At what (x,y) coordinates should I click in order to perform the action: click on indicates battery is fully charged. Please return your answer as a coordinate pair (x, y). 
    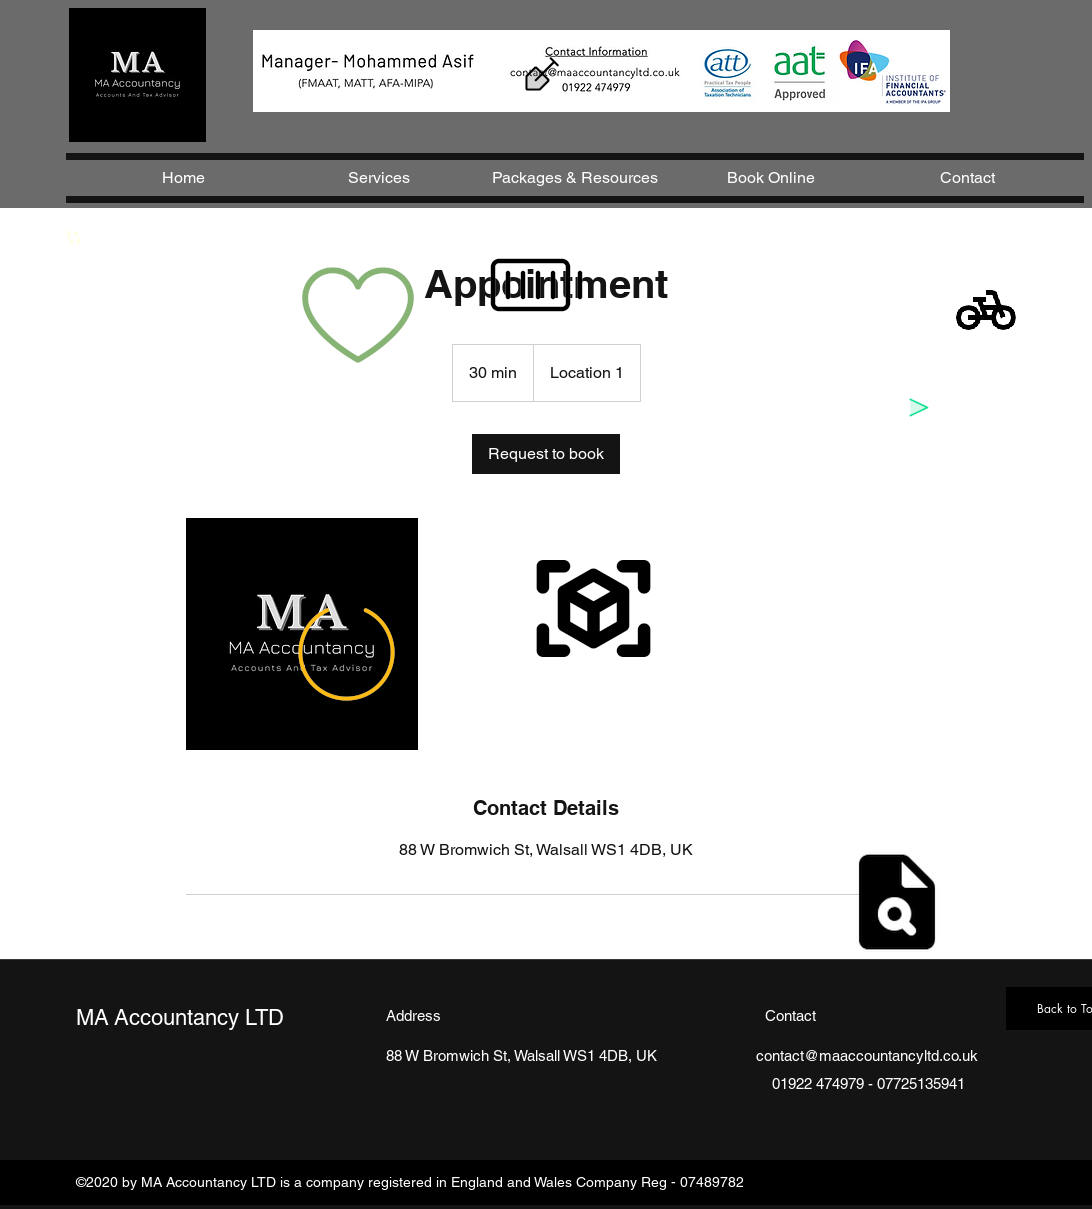
    Looking at the image, I should click on (535, 285).